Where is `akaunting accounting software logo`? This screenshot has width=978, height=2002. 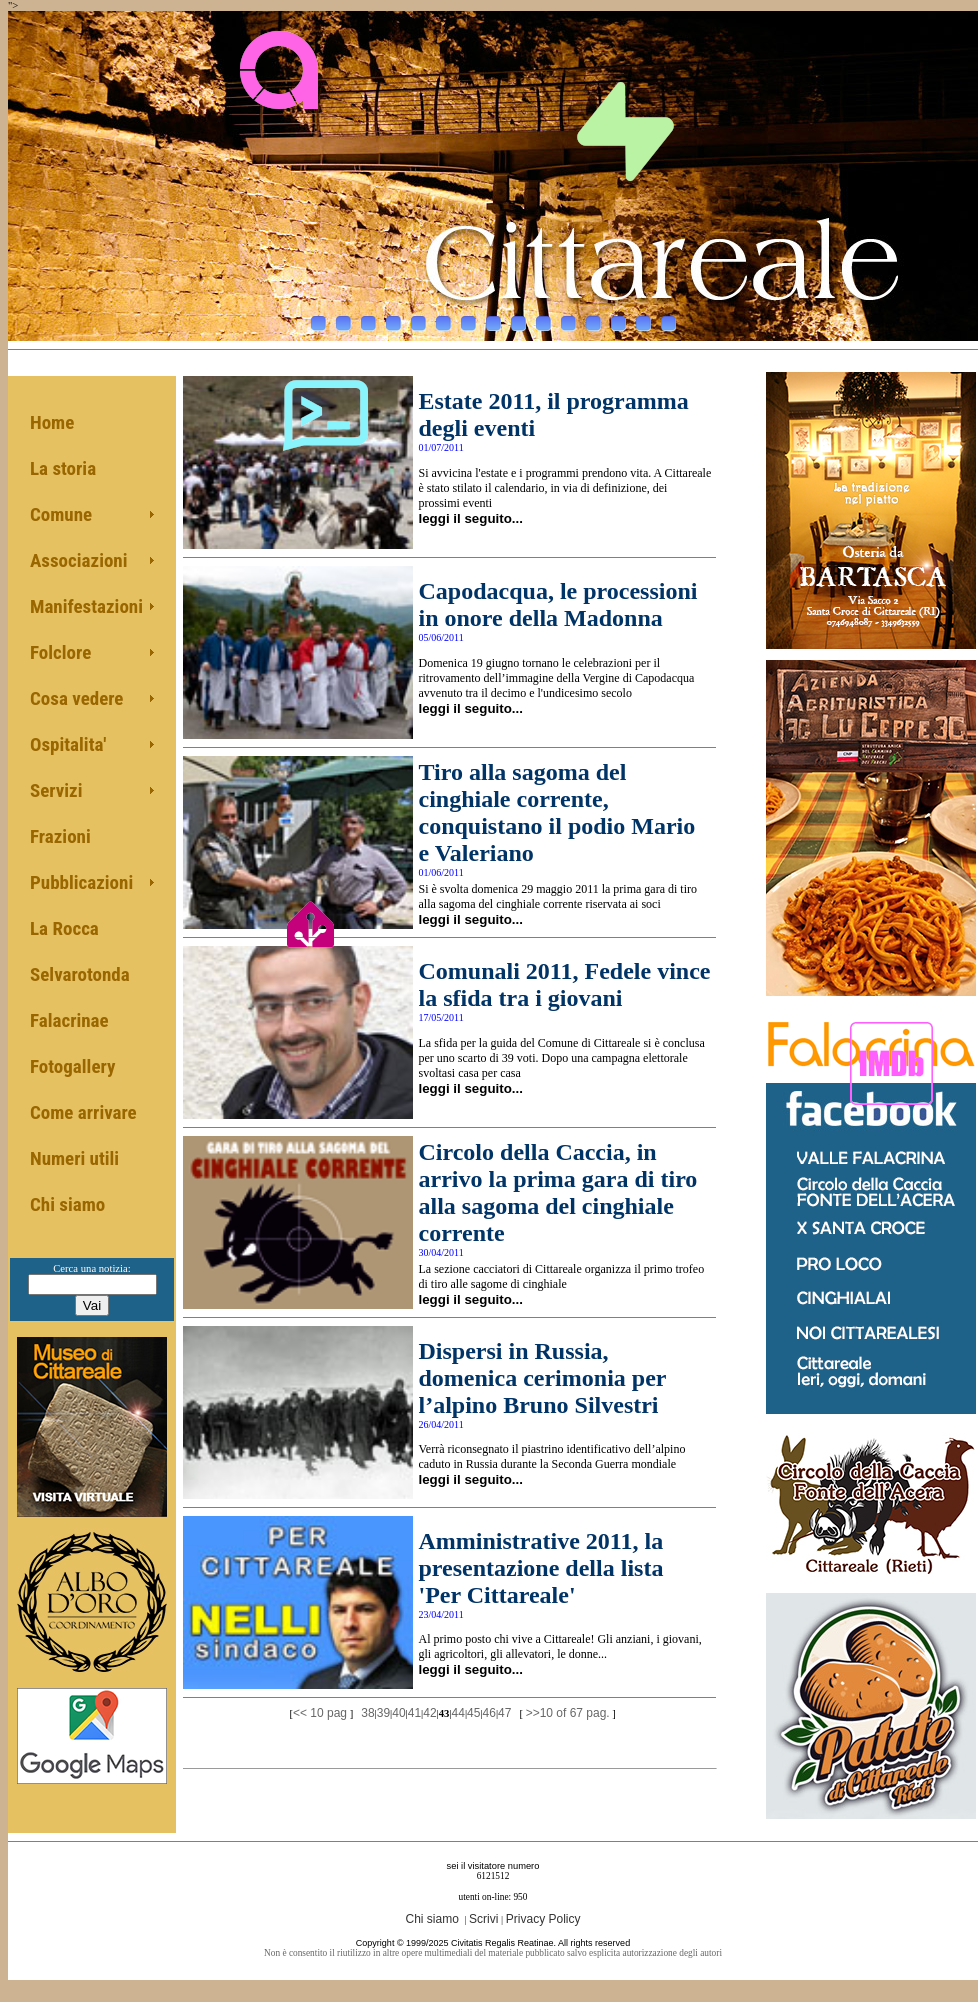 akaunting accounting software logo is located at coordinates (279, 70).